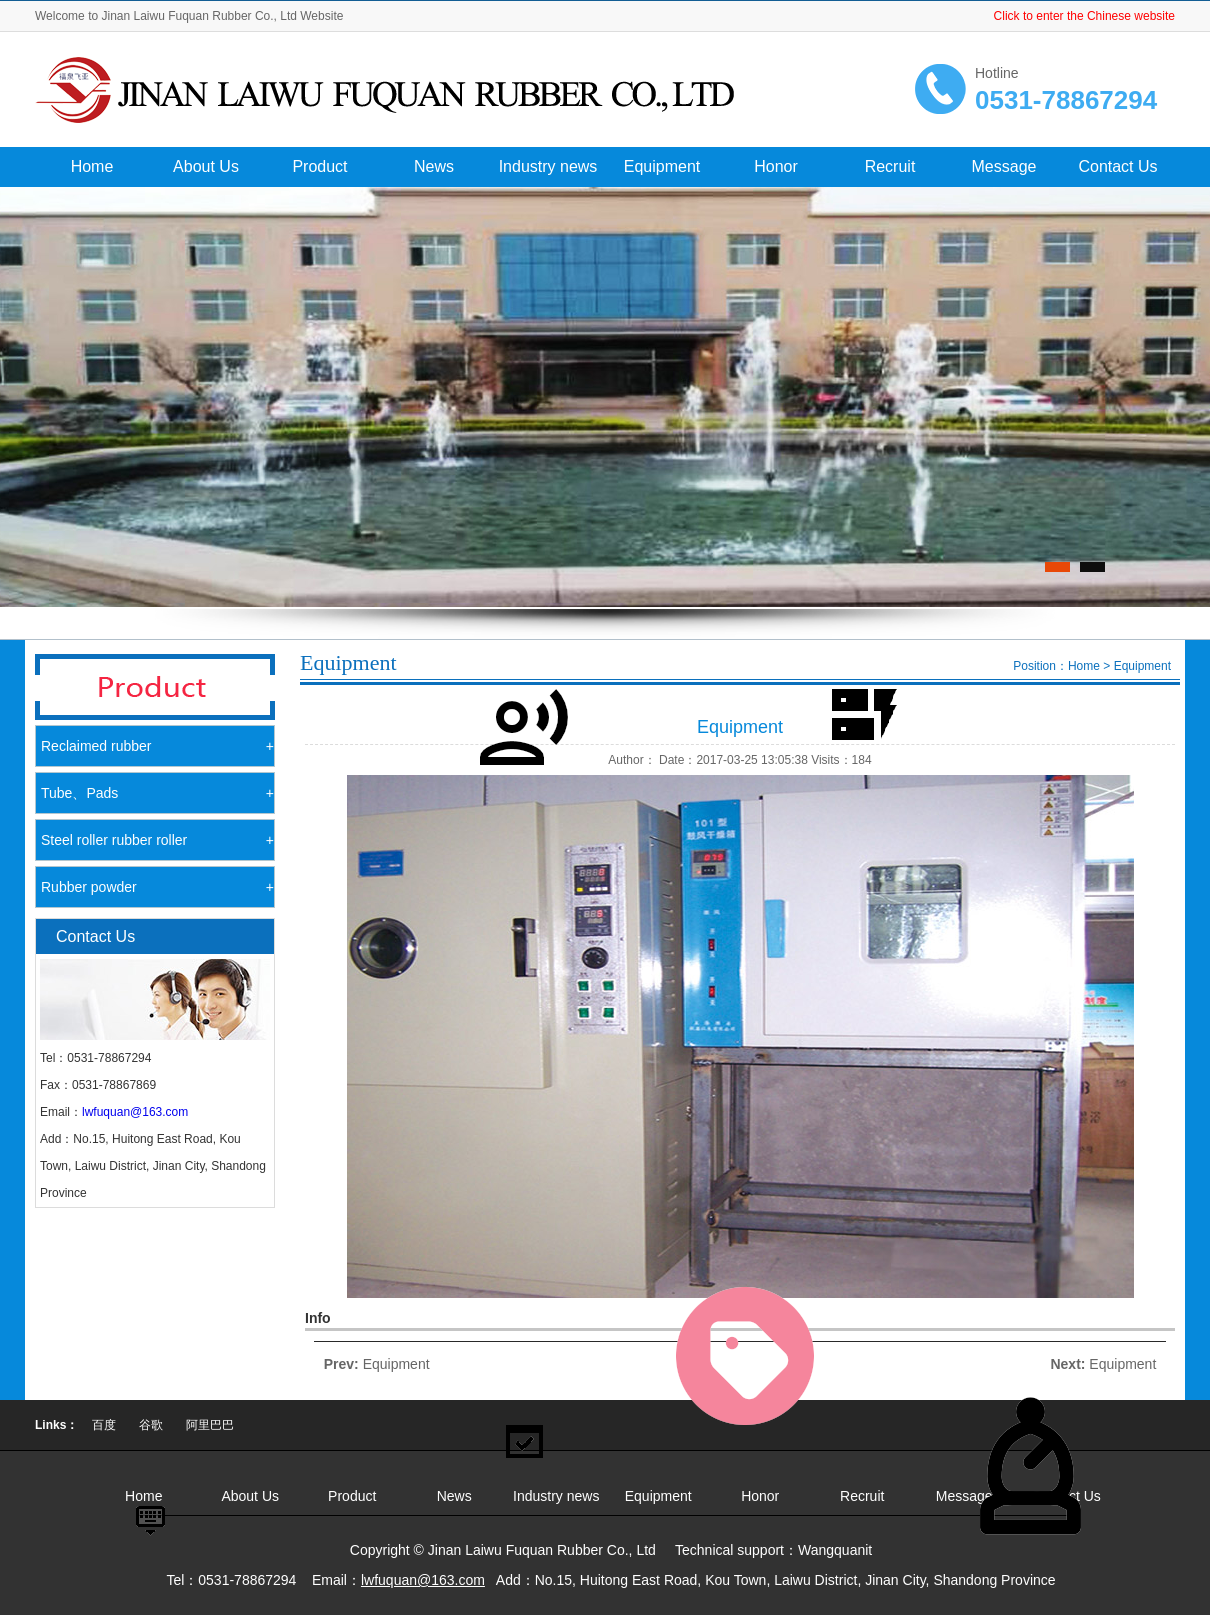  Describe the element at coordinates (745, 1356) in the screenshot. I see `view tagged items in your feed` at that location.